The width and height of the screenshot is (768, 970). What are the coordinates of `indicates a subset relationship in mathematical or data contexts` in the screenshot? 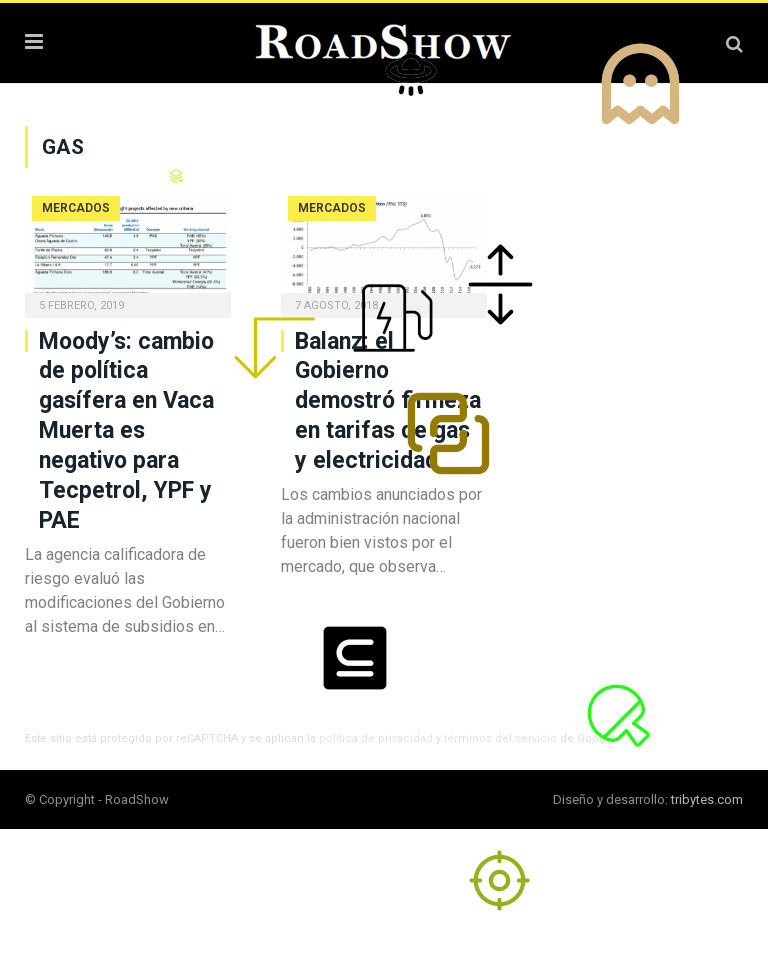 It's located at (355, 658).